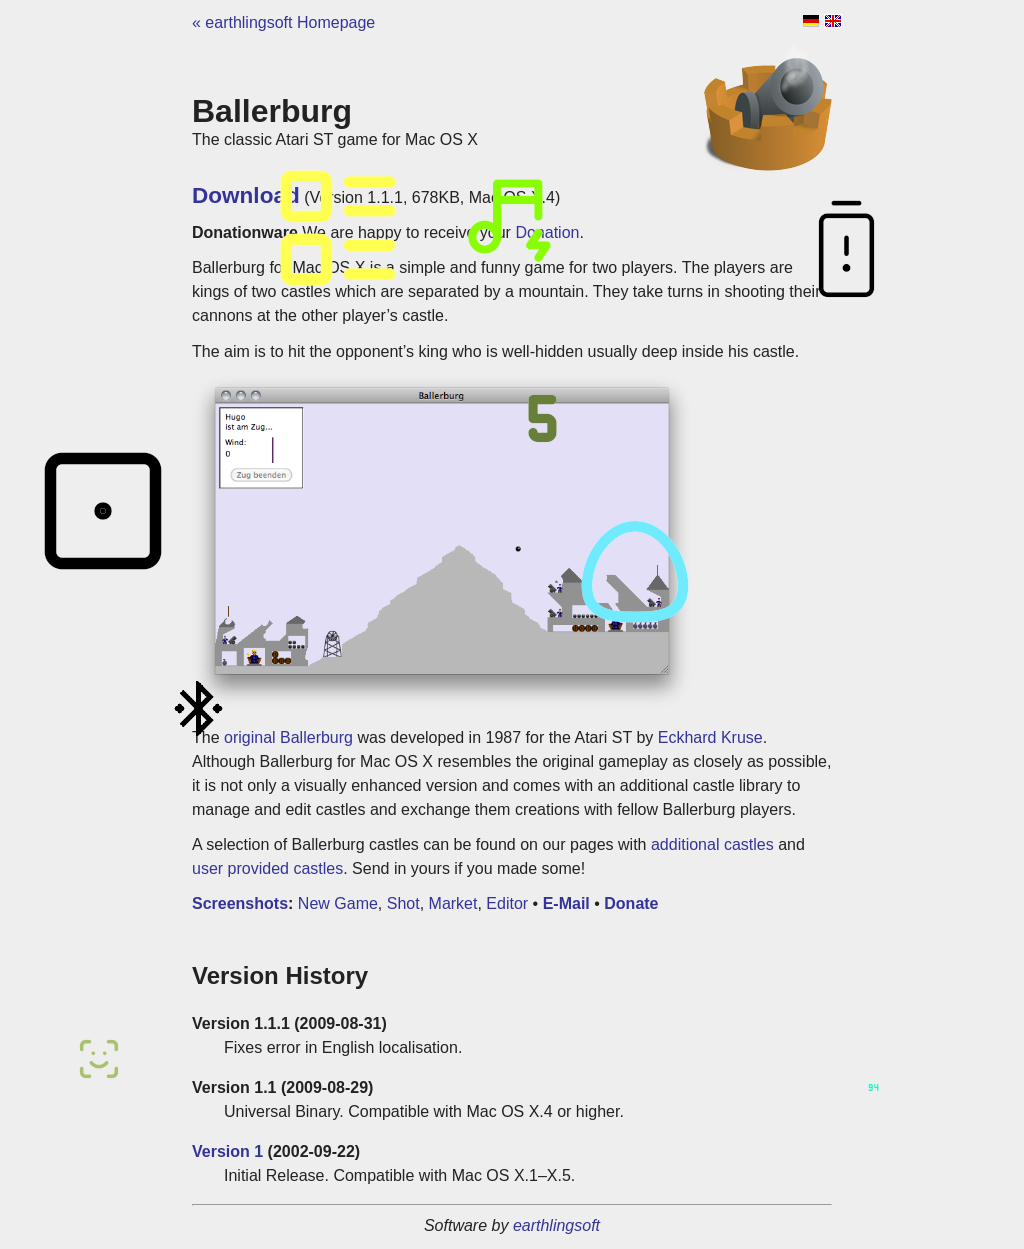 The height and width of the screenshot is (1249, 1024). What do you see at coordinates (103, 511) in the screenshot?
I see `roll the dice or generate a random result` at bounding box center [103, 511].